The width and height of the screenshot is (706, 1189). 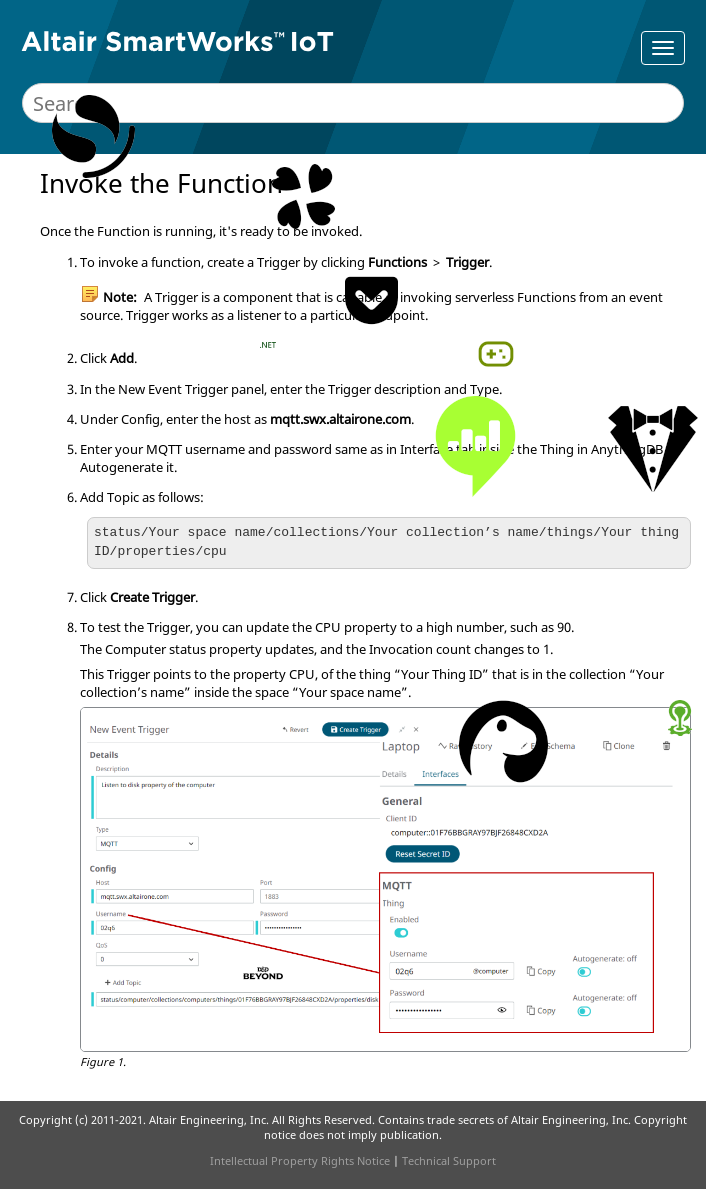 I want to click on Deno runtime logo, so click(x=503, y=741).